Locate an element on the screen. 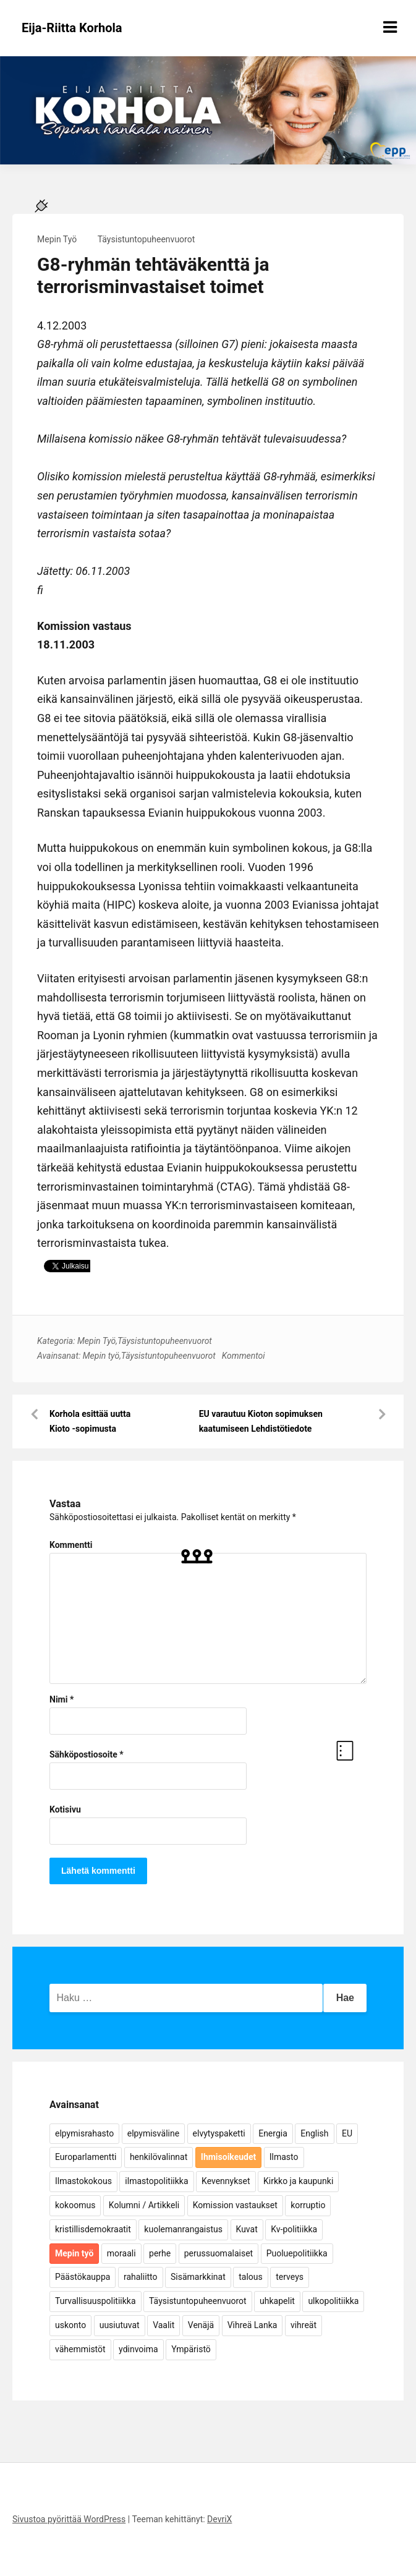 This screenshot has height=2576, width=416. connect to a power source is located at coordinates (41, 206).